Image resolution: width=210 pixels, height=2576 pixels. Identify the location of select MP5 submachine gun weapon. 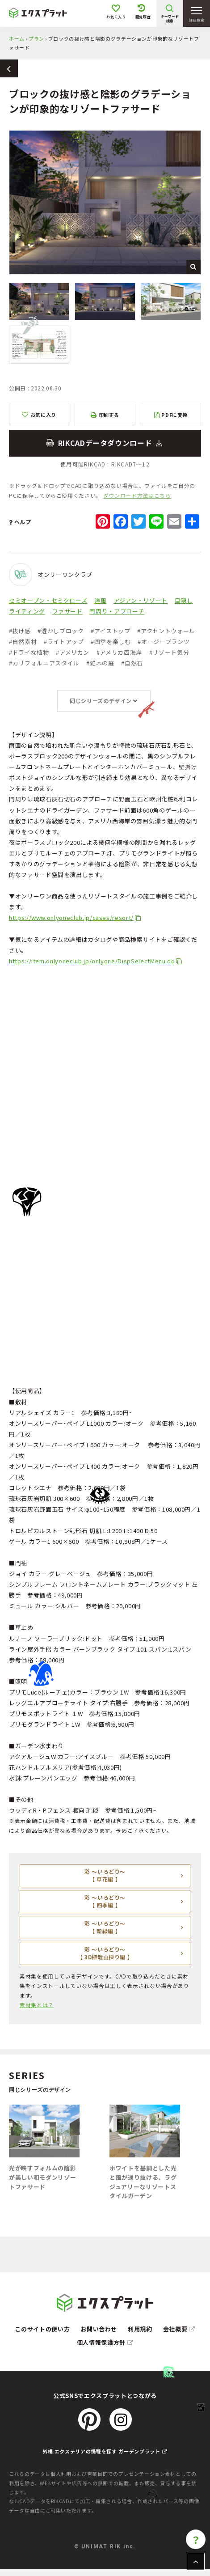
(146, 709).